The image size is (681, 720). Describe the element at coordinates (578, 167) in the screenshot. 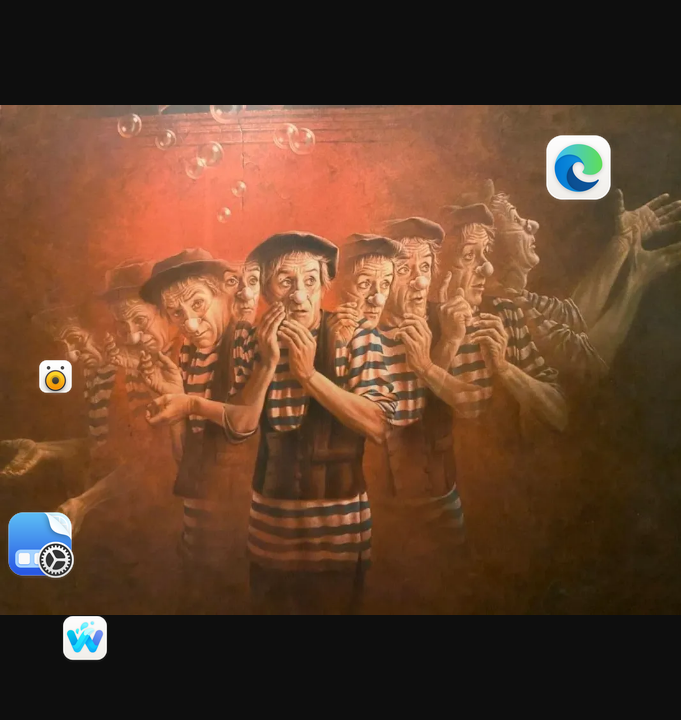

I see `open microsoft edge browser` at that location.